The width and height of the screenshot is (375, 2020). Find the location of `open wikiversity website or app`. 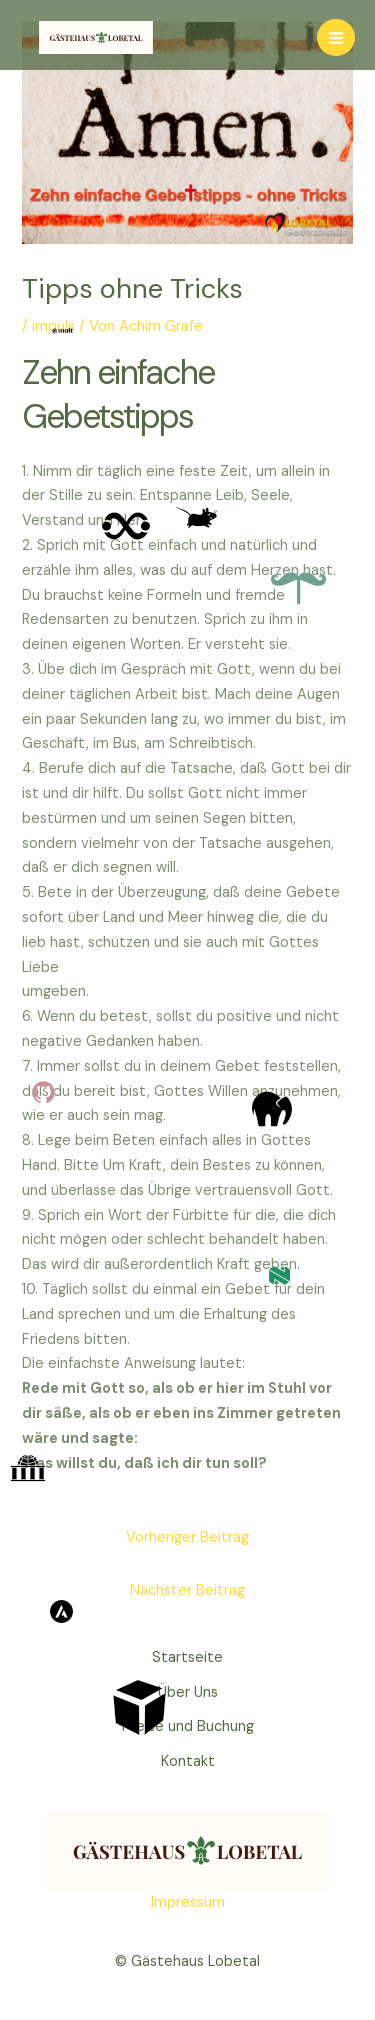

open wikiversity website or app is located at coordinates (28, 1468).